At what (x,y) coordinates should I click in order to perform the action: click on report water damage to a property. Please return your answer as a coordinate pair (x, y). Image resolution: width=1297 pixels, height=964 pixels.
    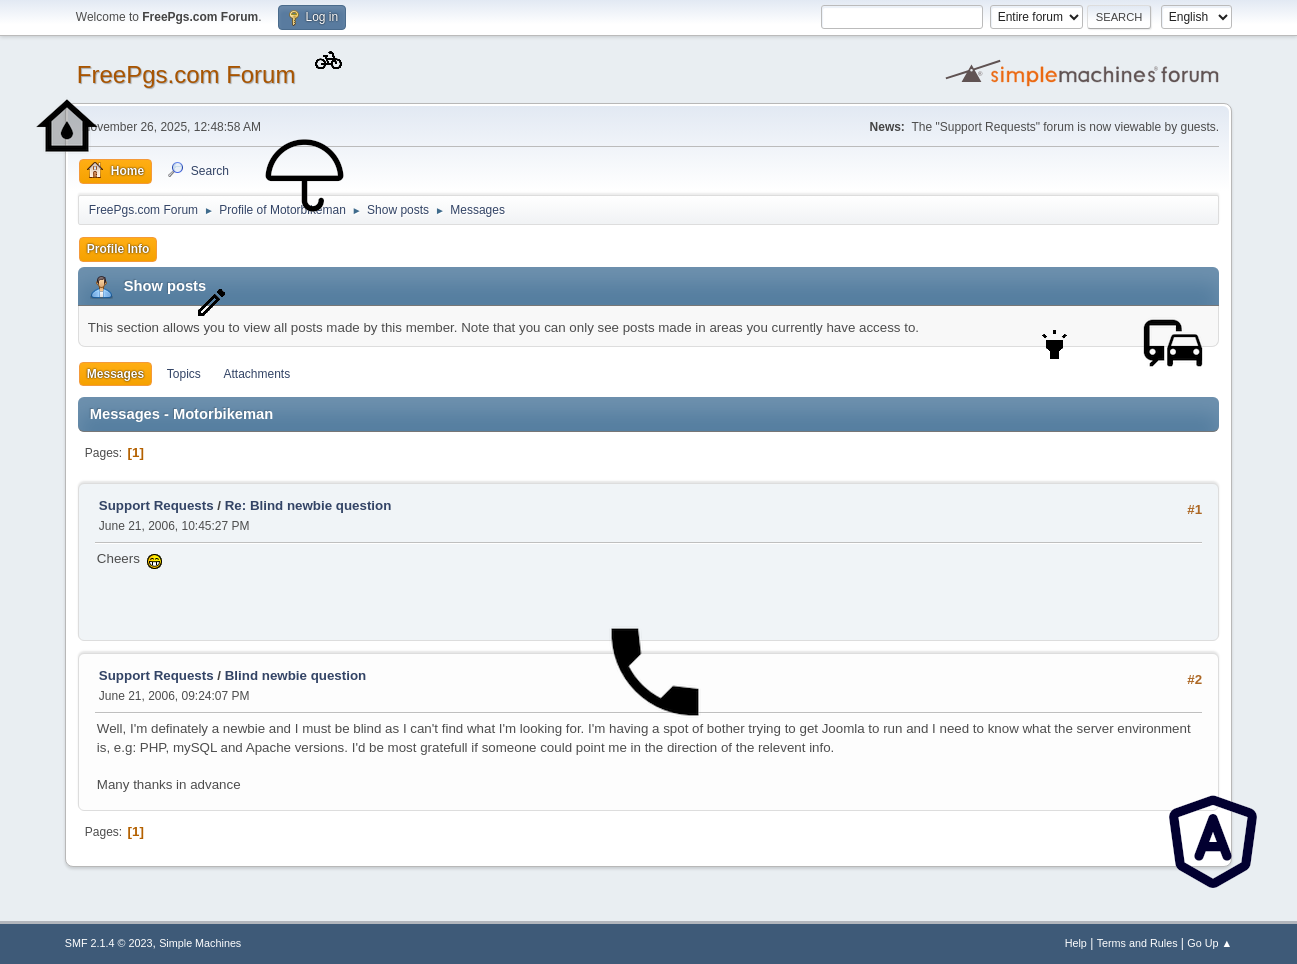
    Looking at the image, I should click on (67, 127).